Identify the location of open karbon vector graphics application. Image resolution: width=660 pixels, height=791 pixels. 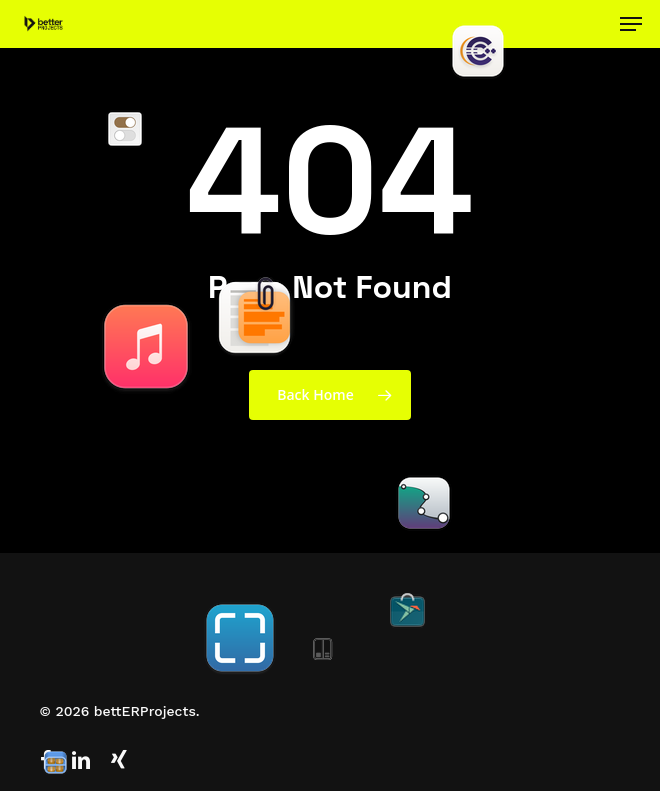
(424, 503).